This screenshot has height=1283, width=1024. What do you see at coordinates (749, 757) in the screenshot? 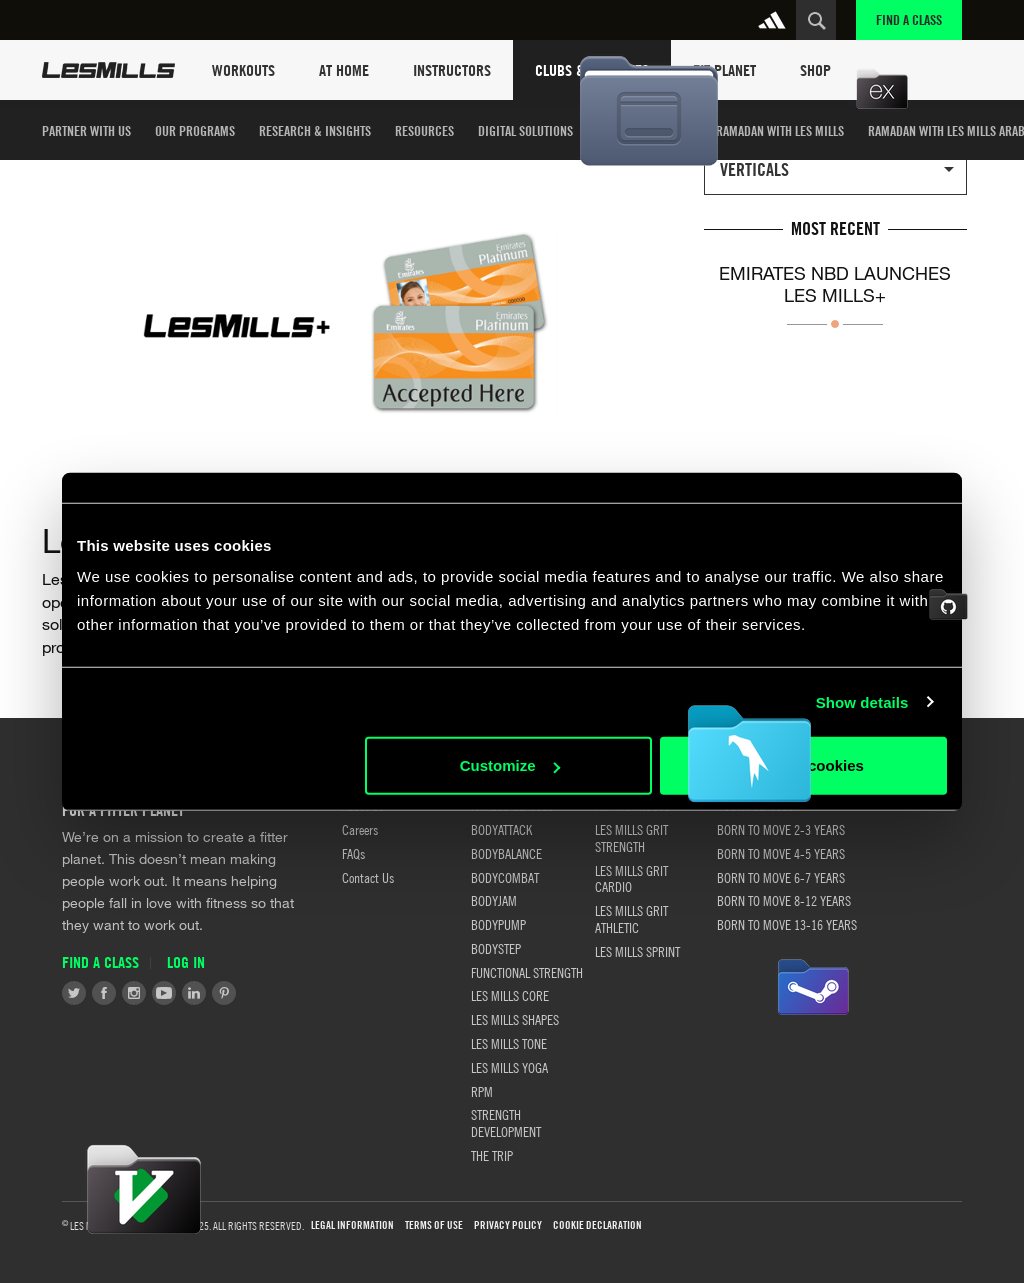
I see `open parrot os system folder` at bounding box center [749, 757].